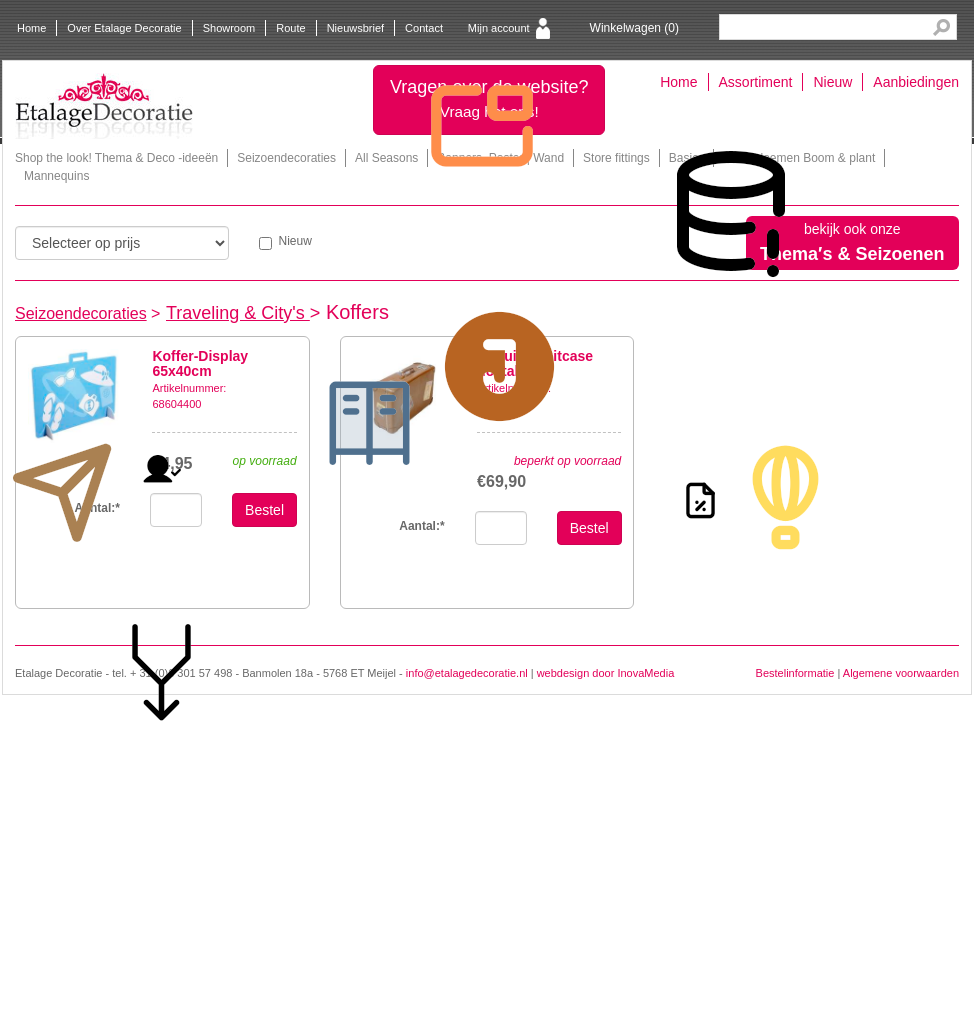  What do you see at coordinates (499, 366) in the screenshot?
I see `indicates an item or contact starting with the letter J` at bounding box center [499, 366].